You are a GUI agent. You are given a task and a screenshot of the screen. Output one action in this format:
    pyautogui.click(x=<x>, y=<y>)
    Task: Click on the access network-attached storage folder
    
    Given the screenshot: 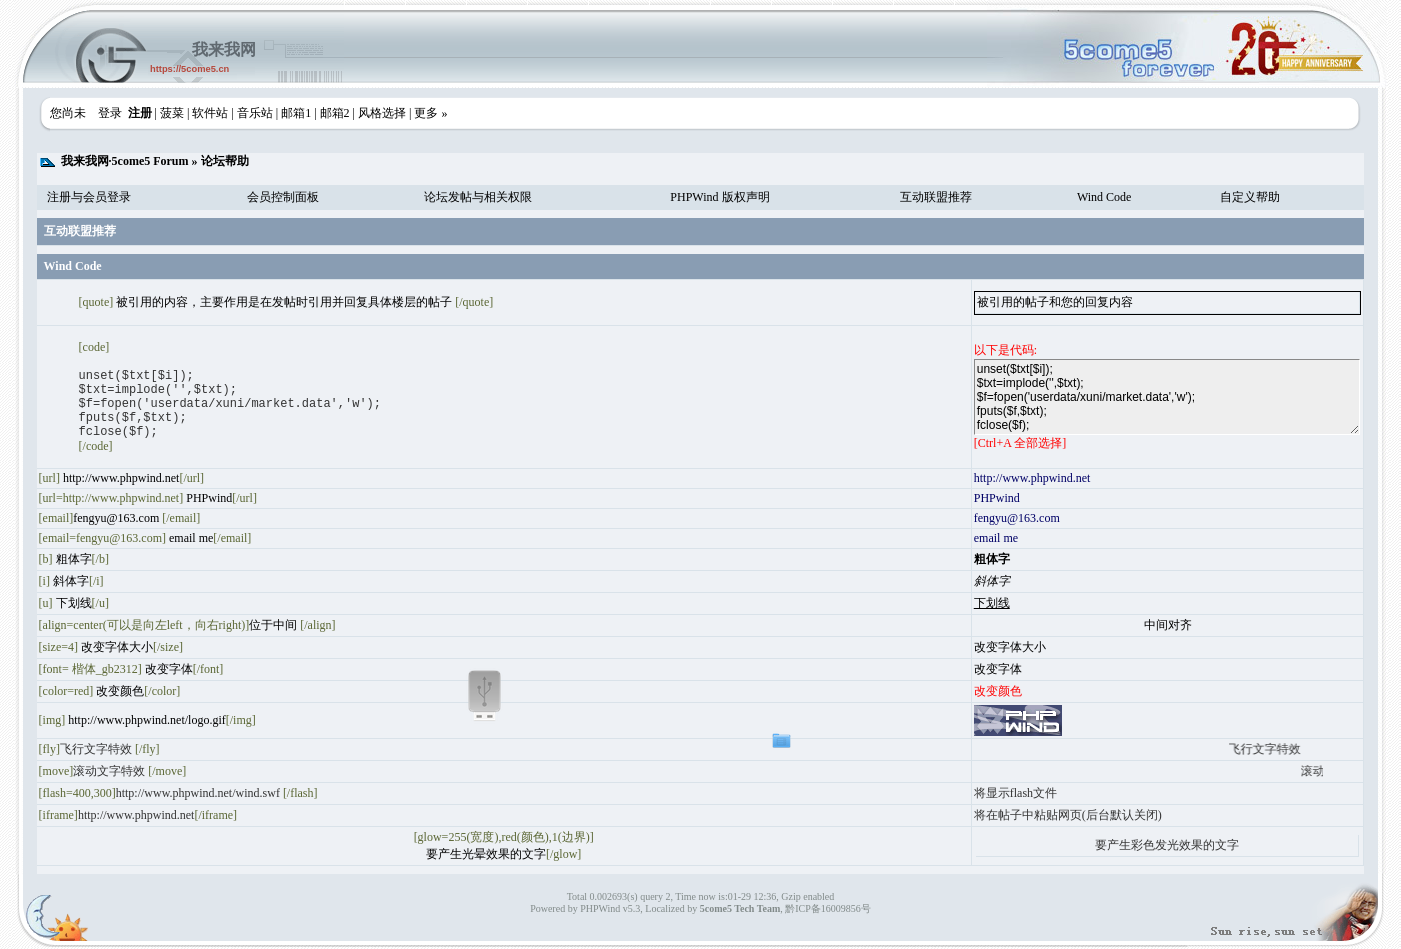 What is the action you would take?
    pyautogui.click(x=781, y=740)
    